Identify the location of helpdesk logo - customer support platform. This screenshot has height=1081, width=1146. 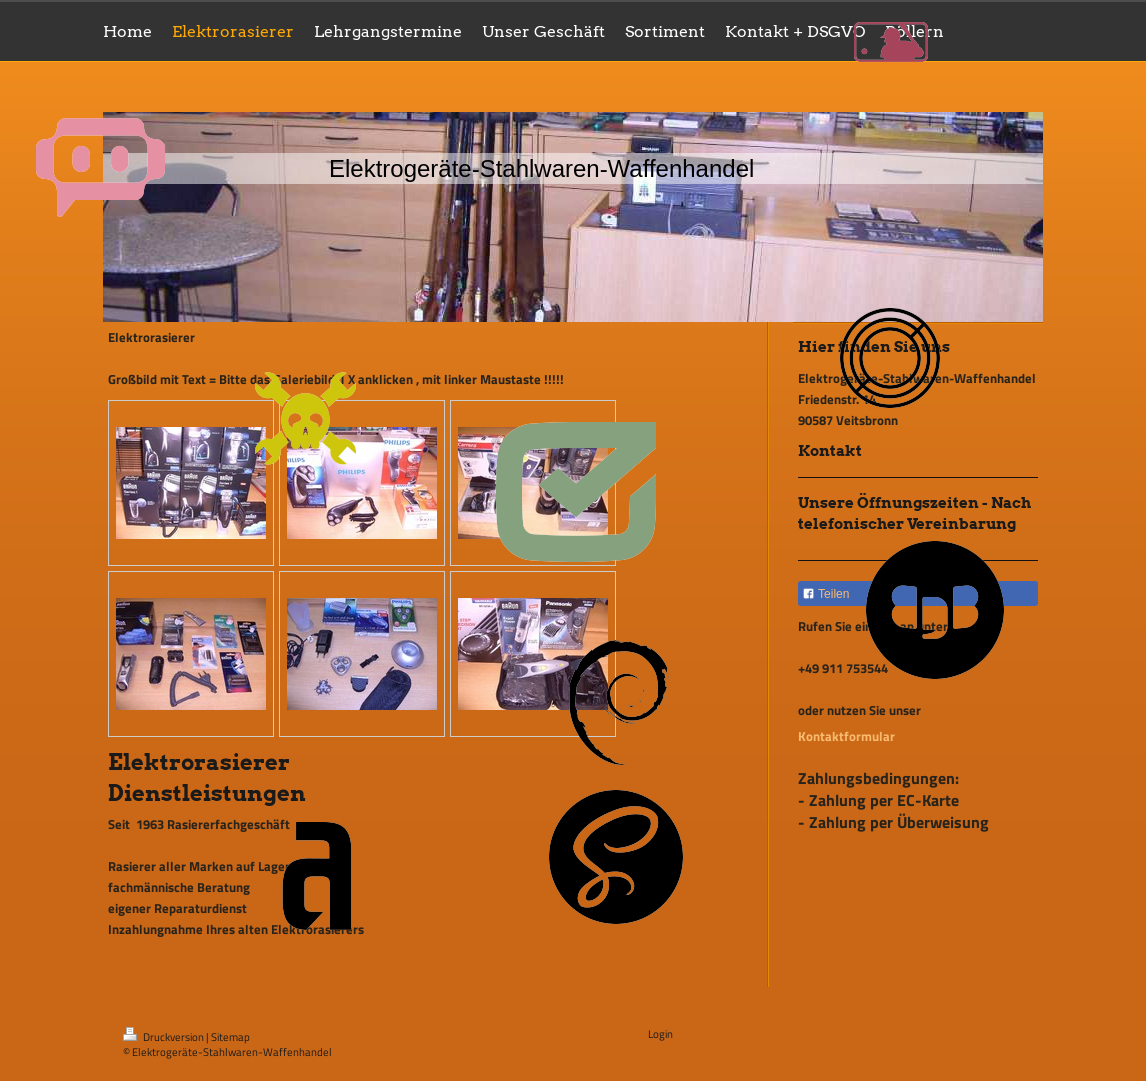
(576, 492).